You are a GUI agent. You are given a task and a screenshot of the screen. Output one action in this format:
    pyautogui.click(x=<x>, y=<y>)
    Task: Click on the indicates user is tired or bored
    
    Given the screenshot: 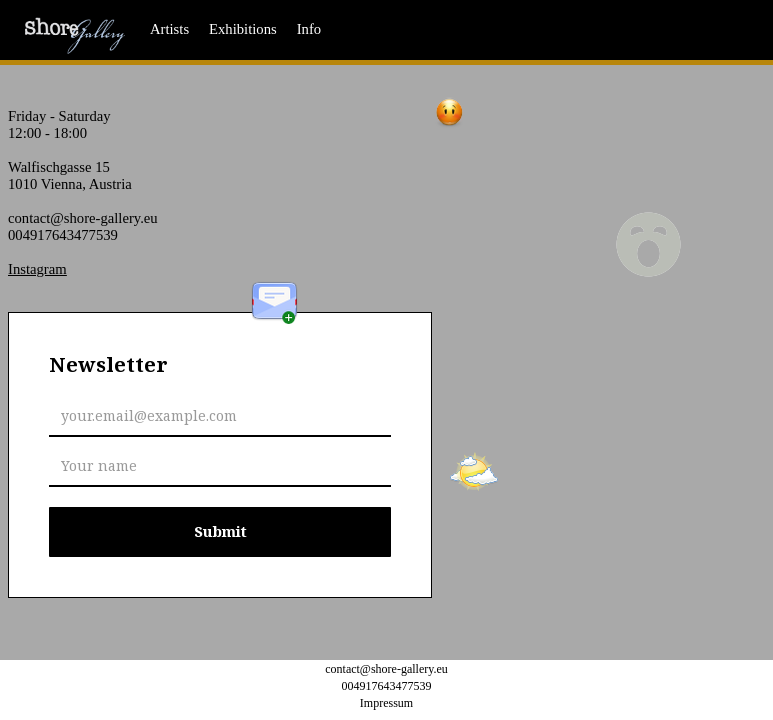 What is the action you would take?
    pyautogui.click(x=648, y=244)
    